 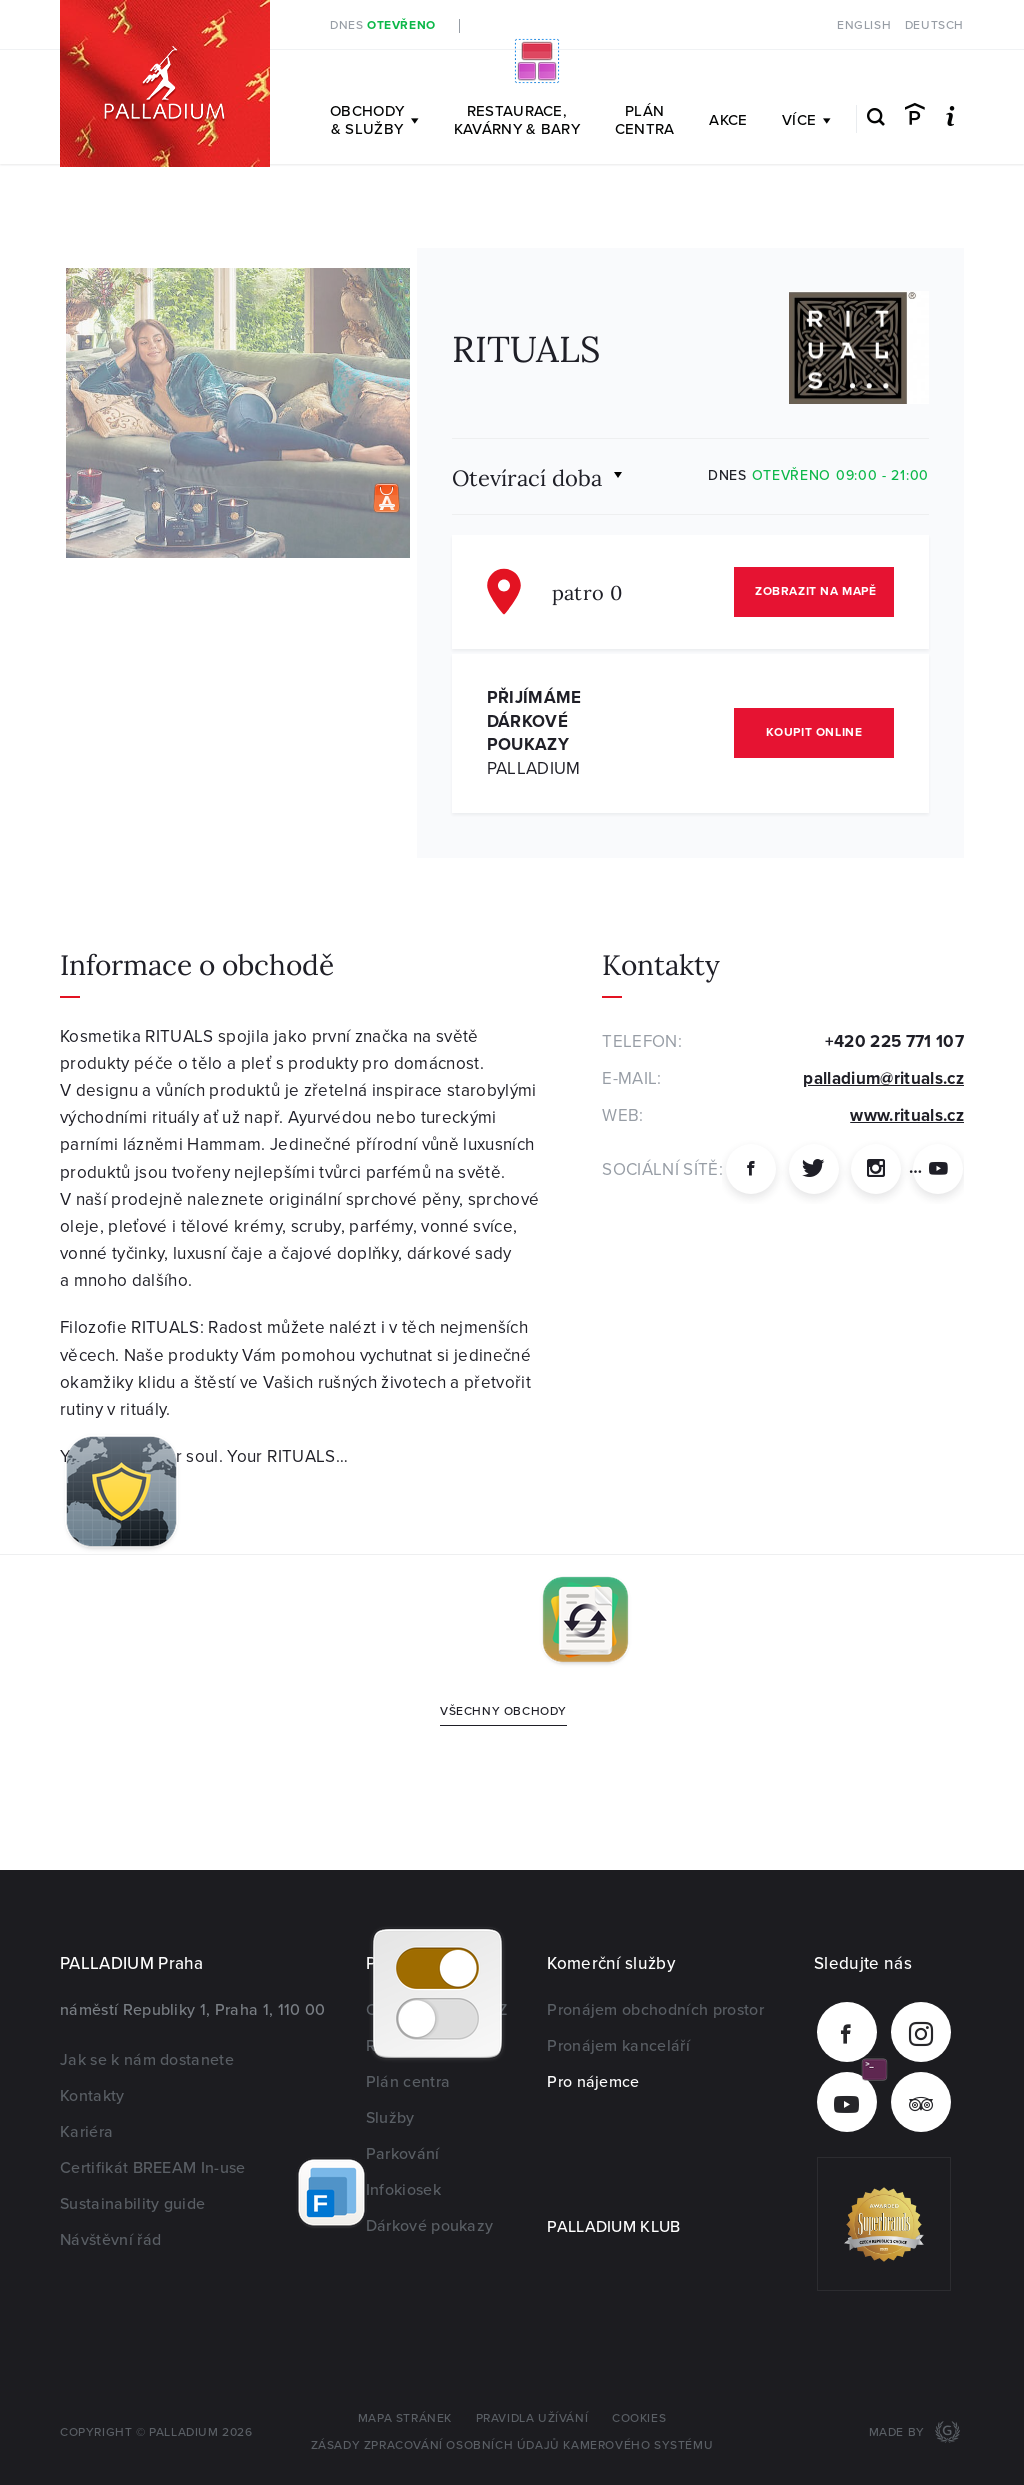 What do you see at coordinates (387, 498) in the screenshot?
I see `open the app center to browse and install applications` at bounding box center [387, 498].